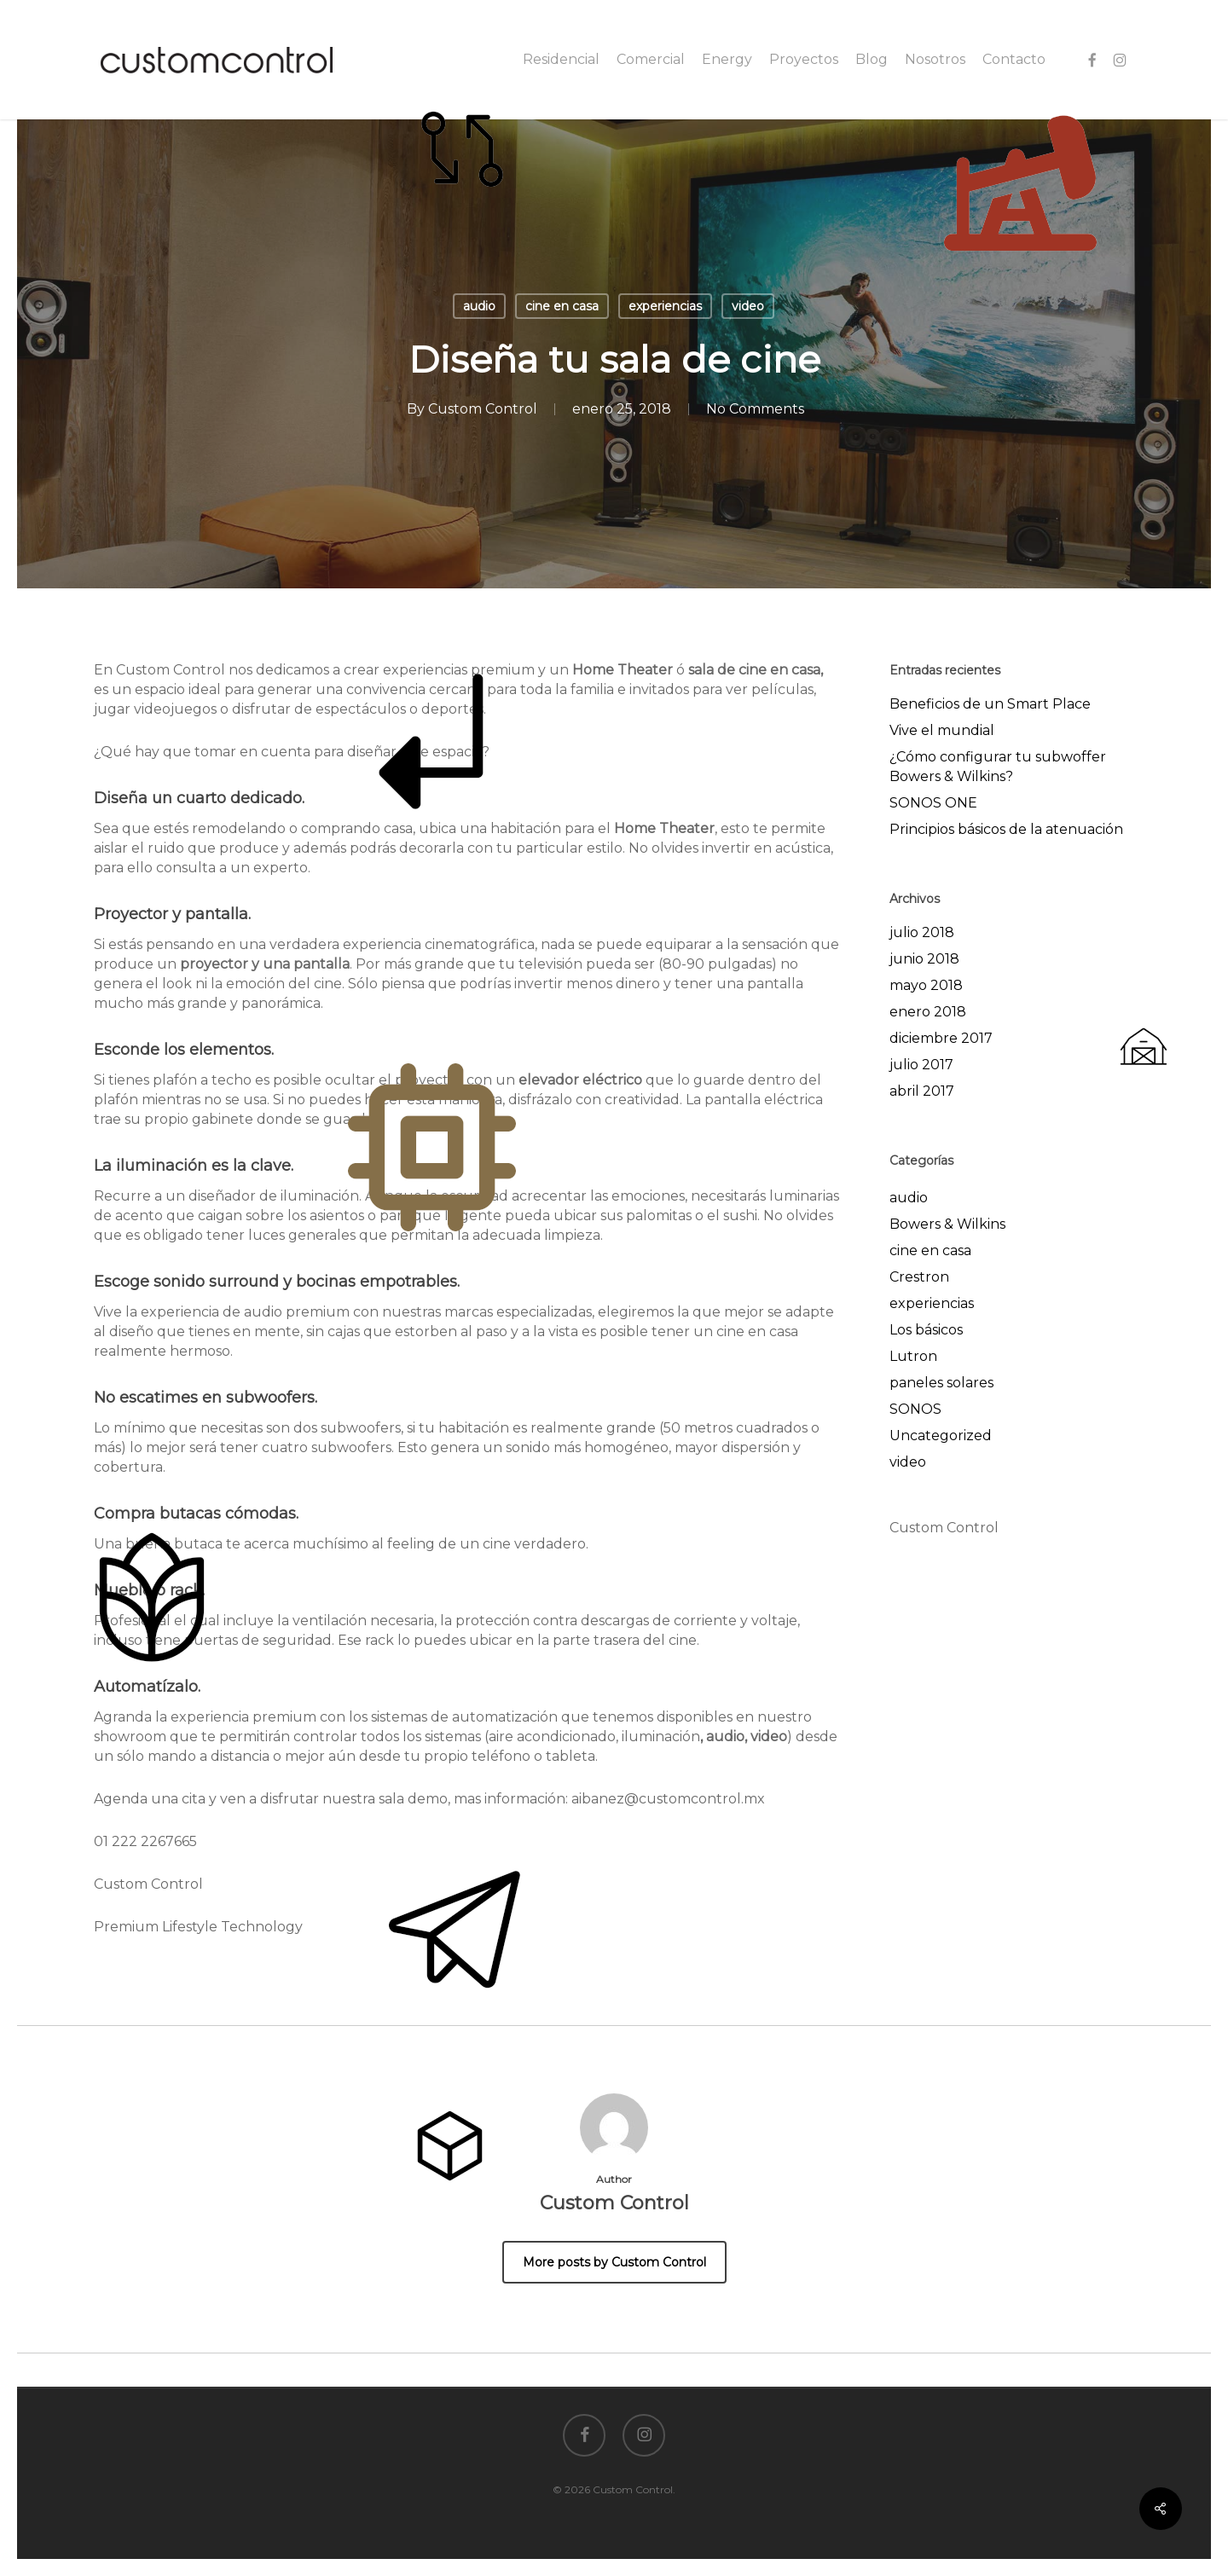  What do you see at coordinates (459, 1931) in the screenshot?
I see `open Telegram messaging app` at bounding box center [459, 1931].